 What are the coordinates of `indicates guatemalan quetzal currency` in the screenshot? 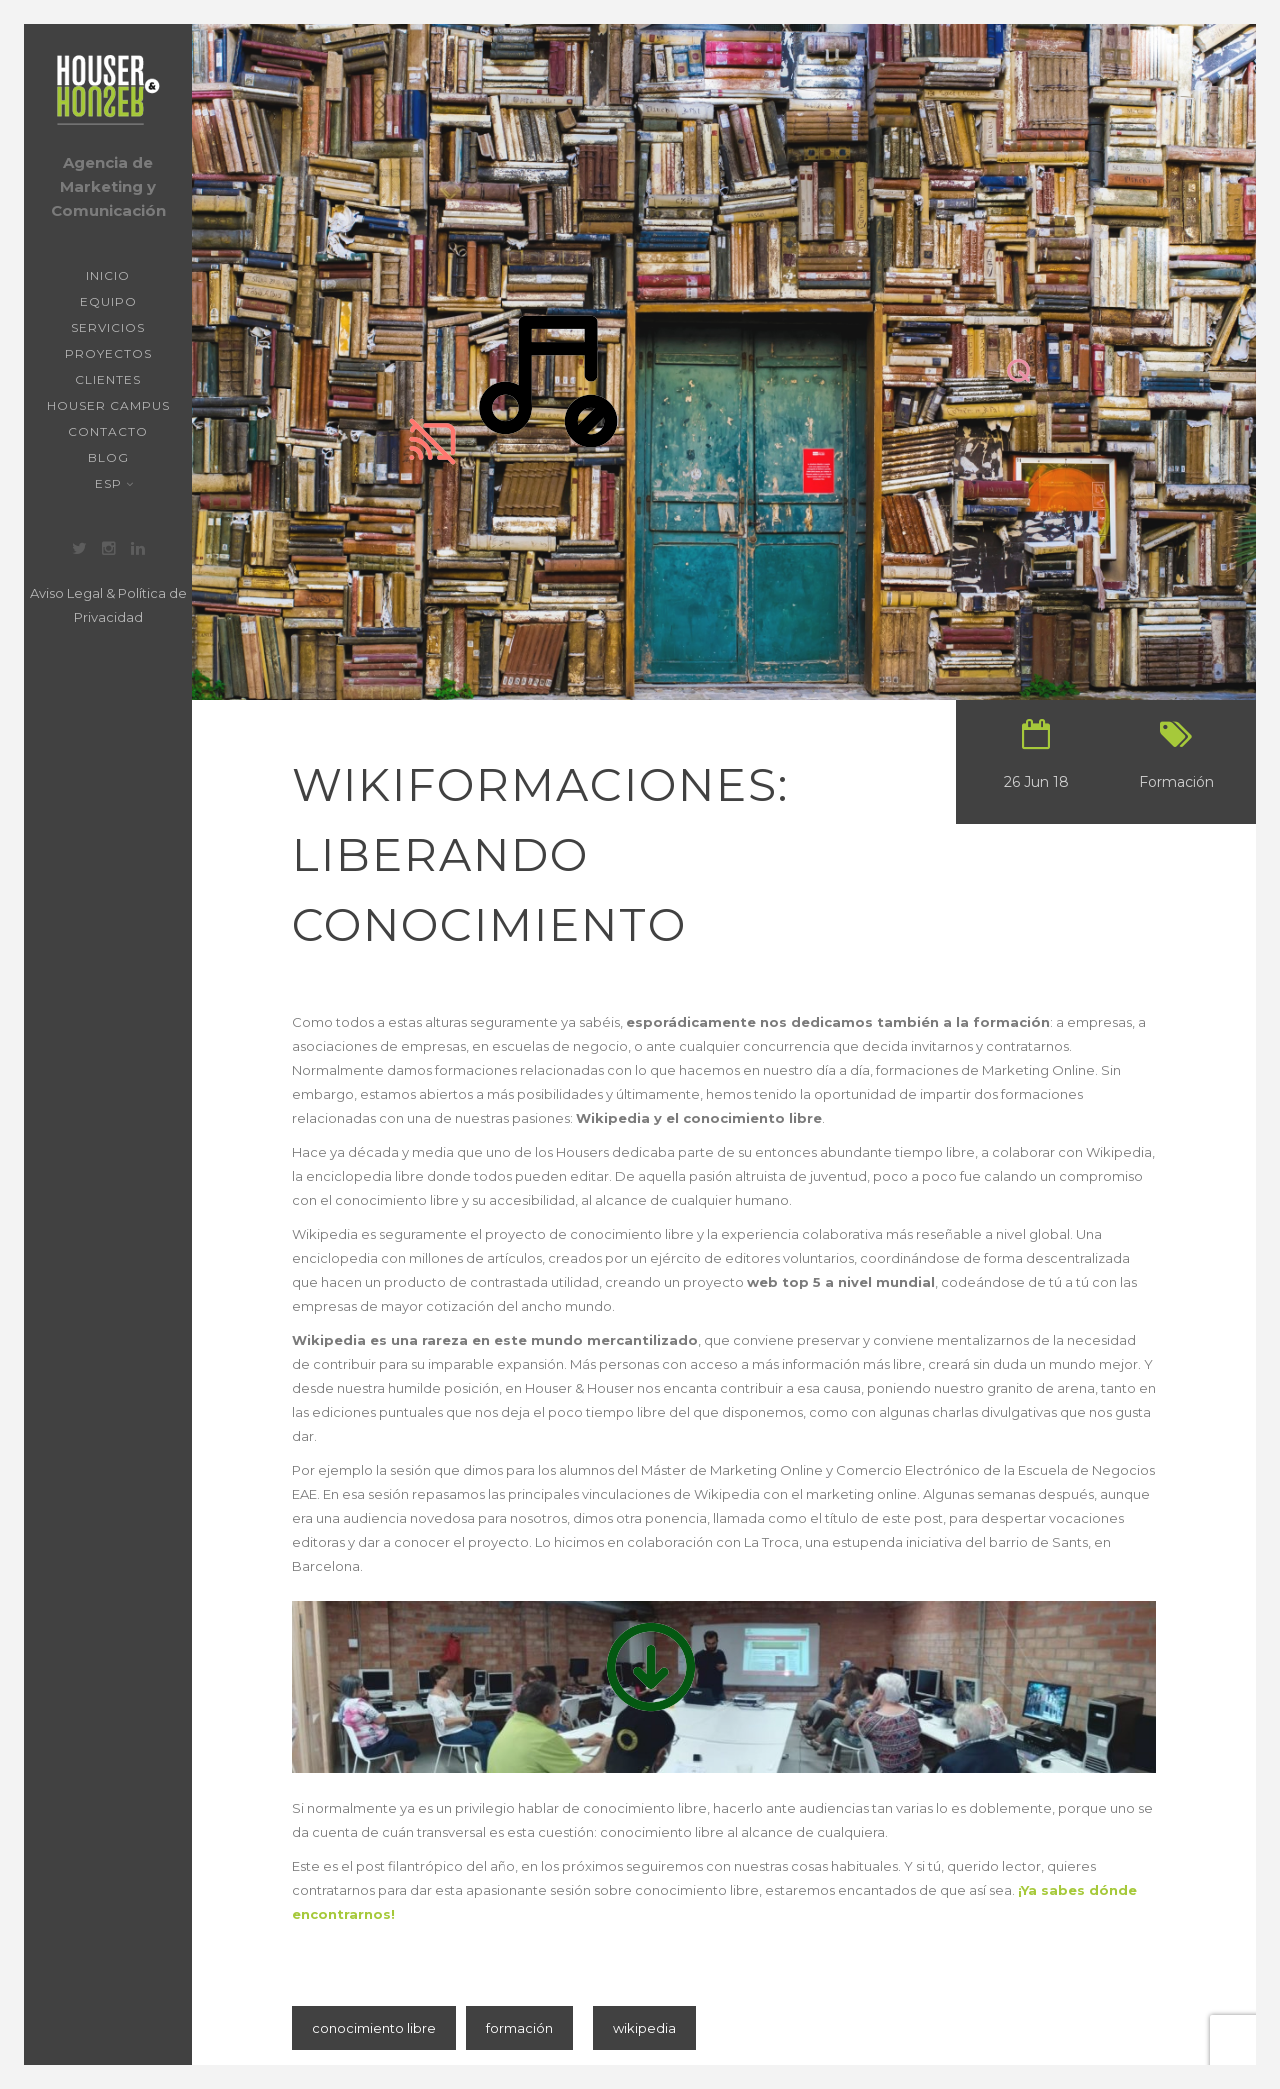 It's located at (1018, 370).